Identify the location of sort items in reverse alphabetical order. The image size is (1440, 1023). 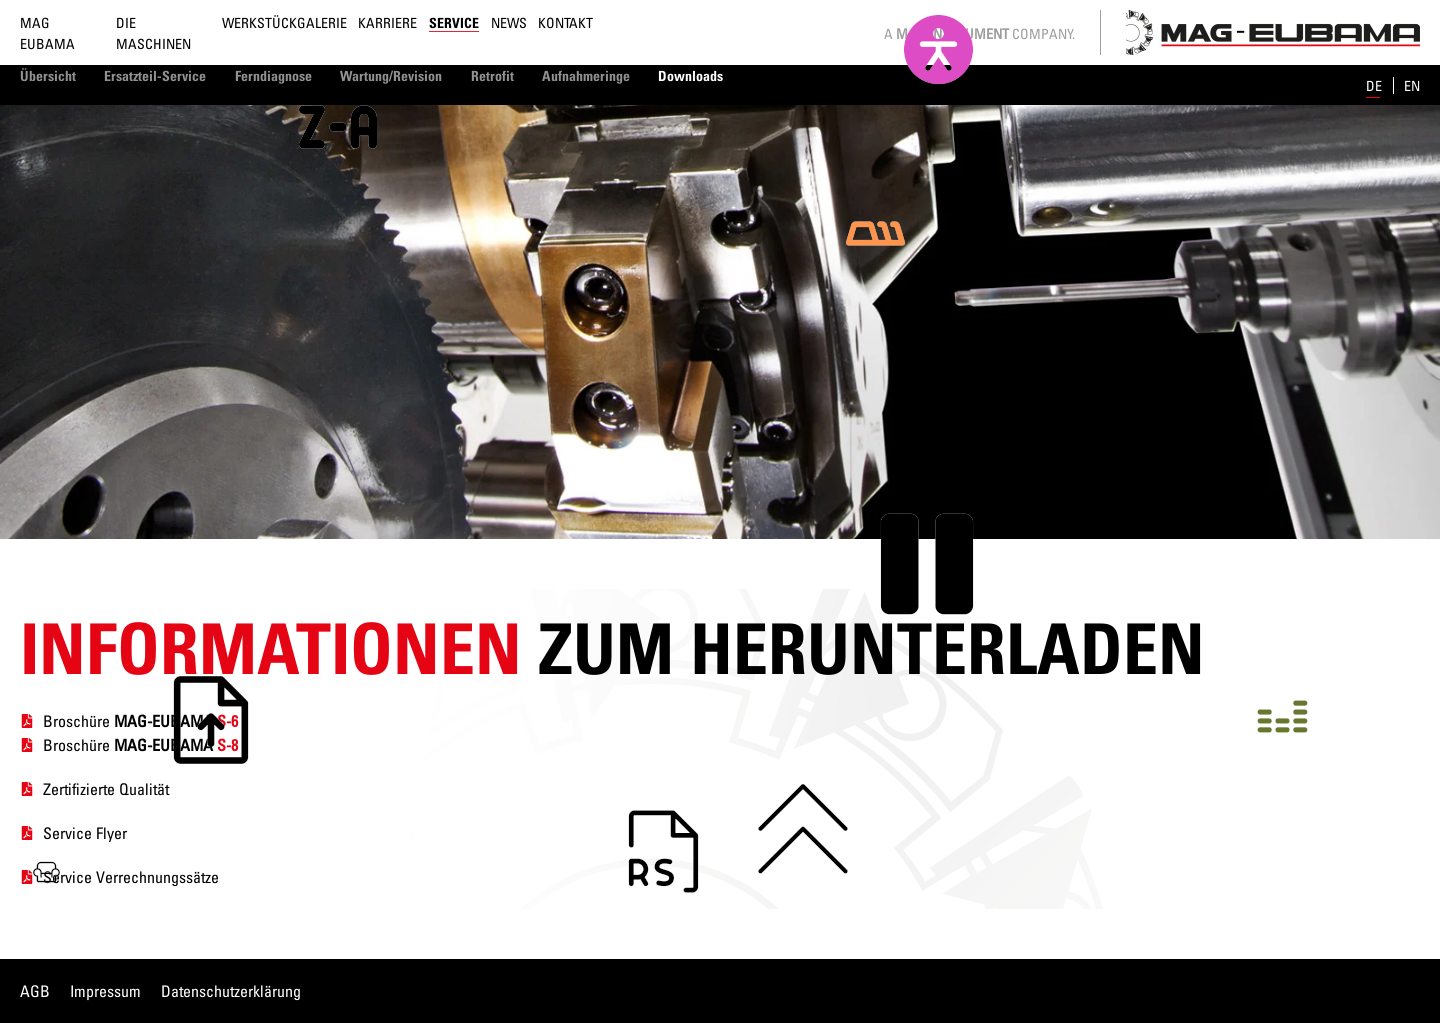
(338, 127).